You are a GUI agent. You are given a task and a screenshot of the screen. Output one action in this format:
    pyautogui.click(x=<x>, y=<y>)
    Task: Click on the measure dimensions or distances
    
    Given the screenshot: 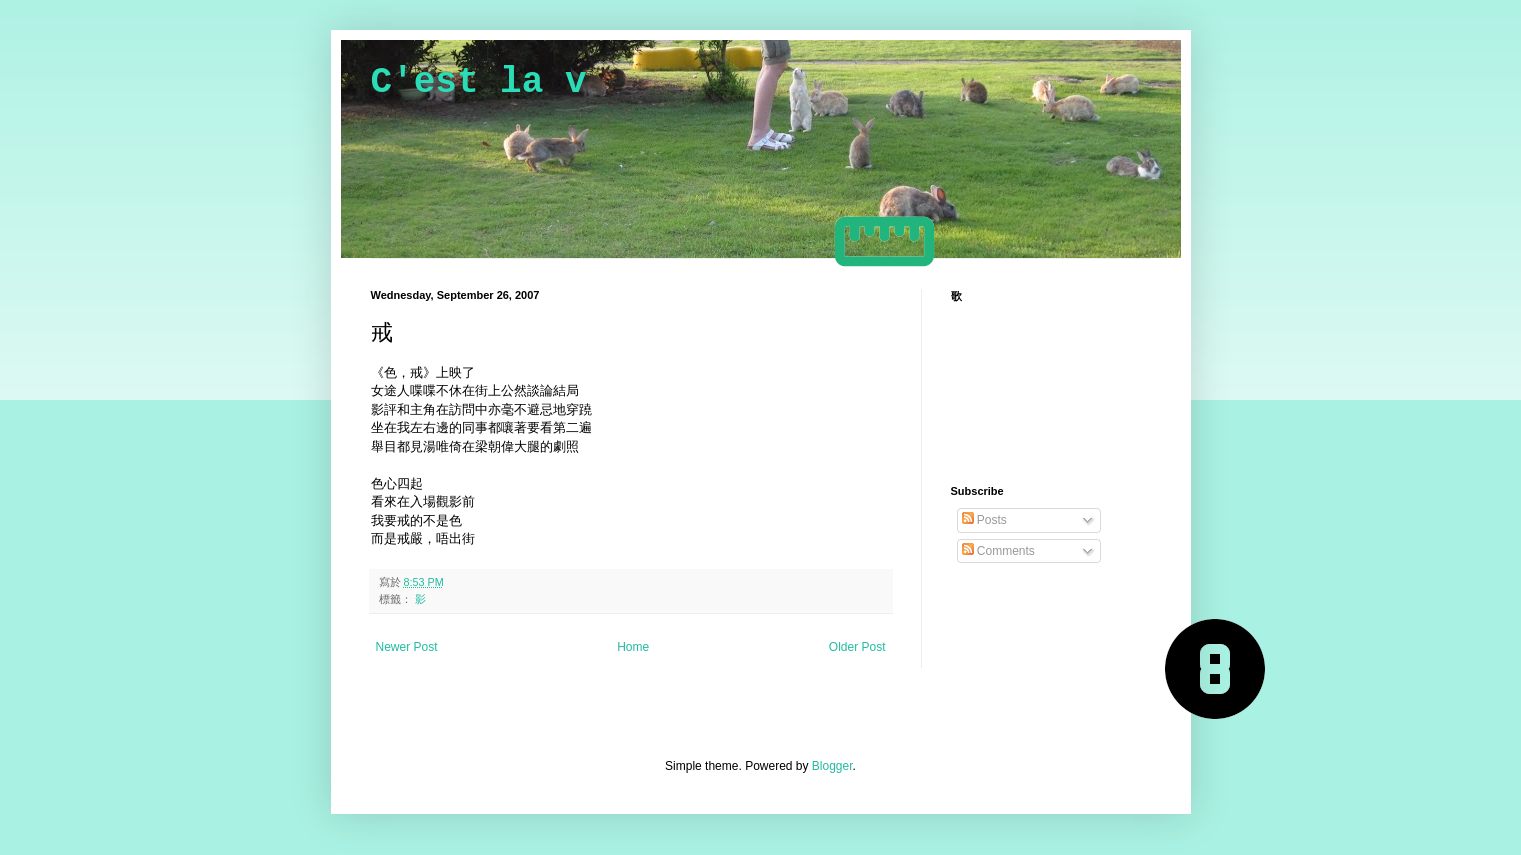 What is the action you would take?
    pyautogui.click(x=884, y=241)
    